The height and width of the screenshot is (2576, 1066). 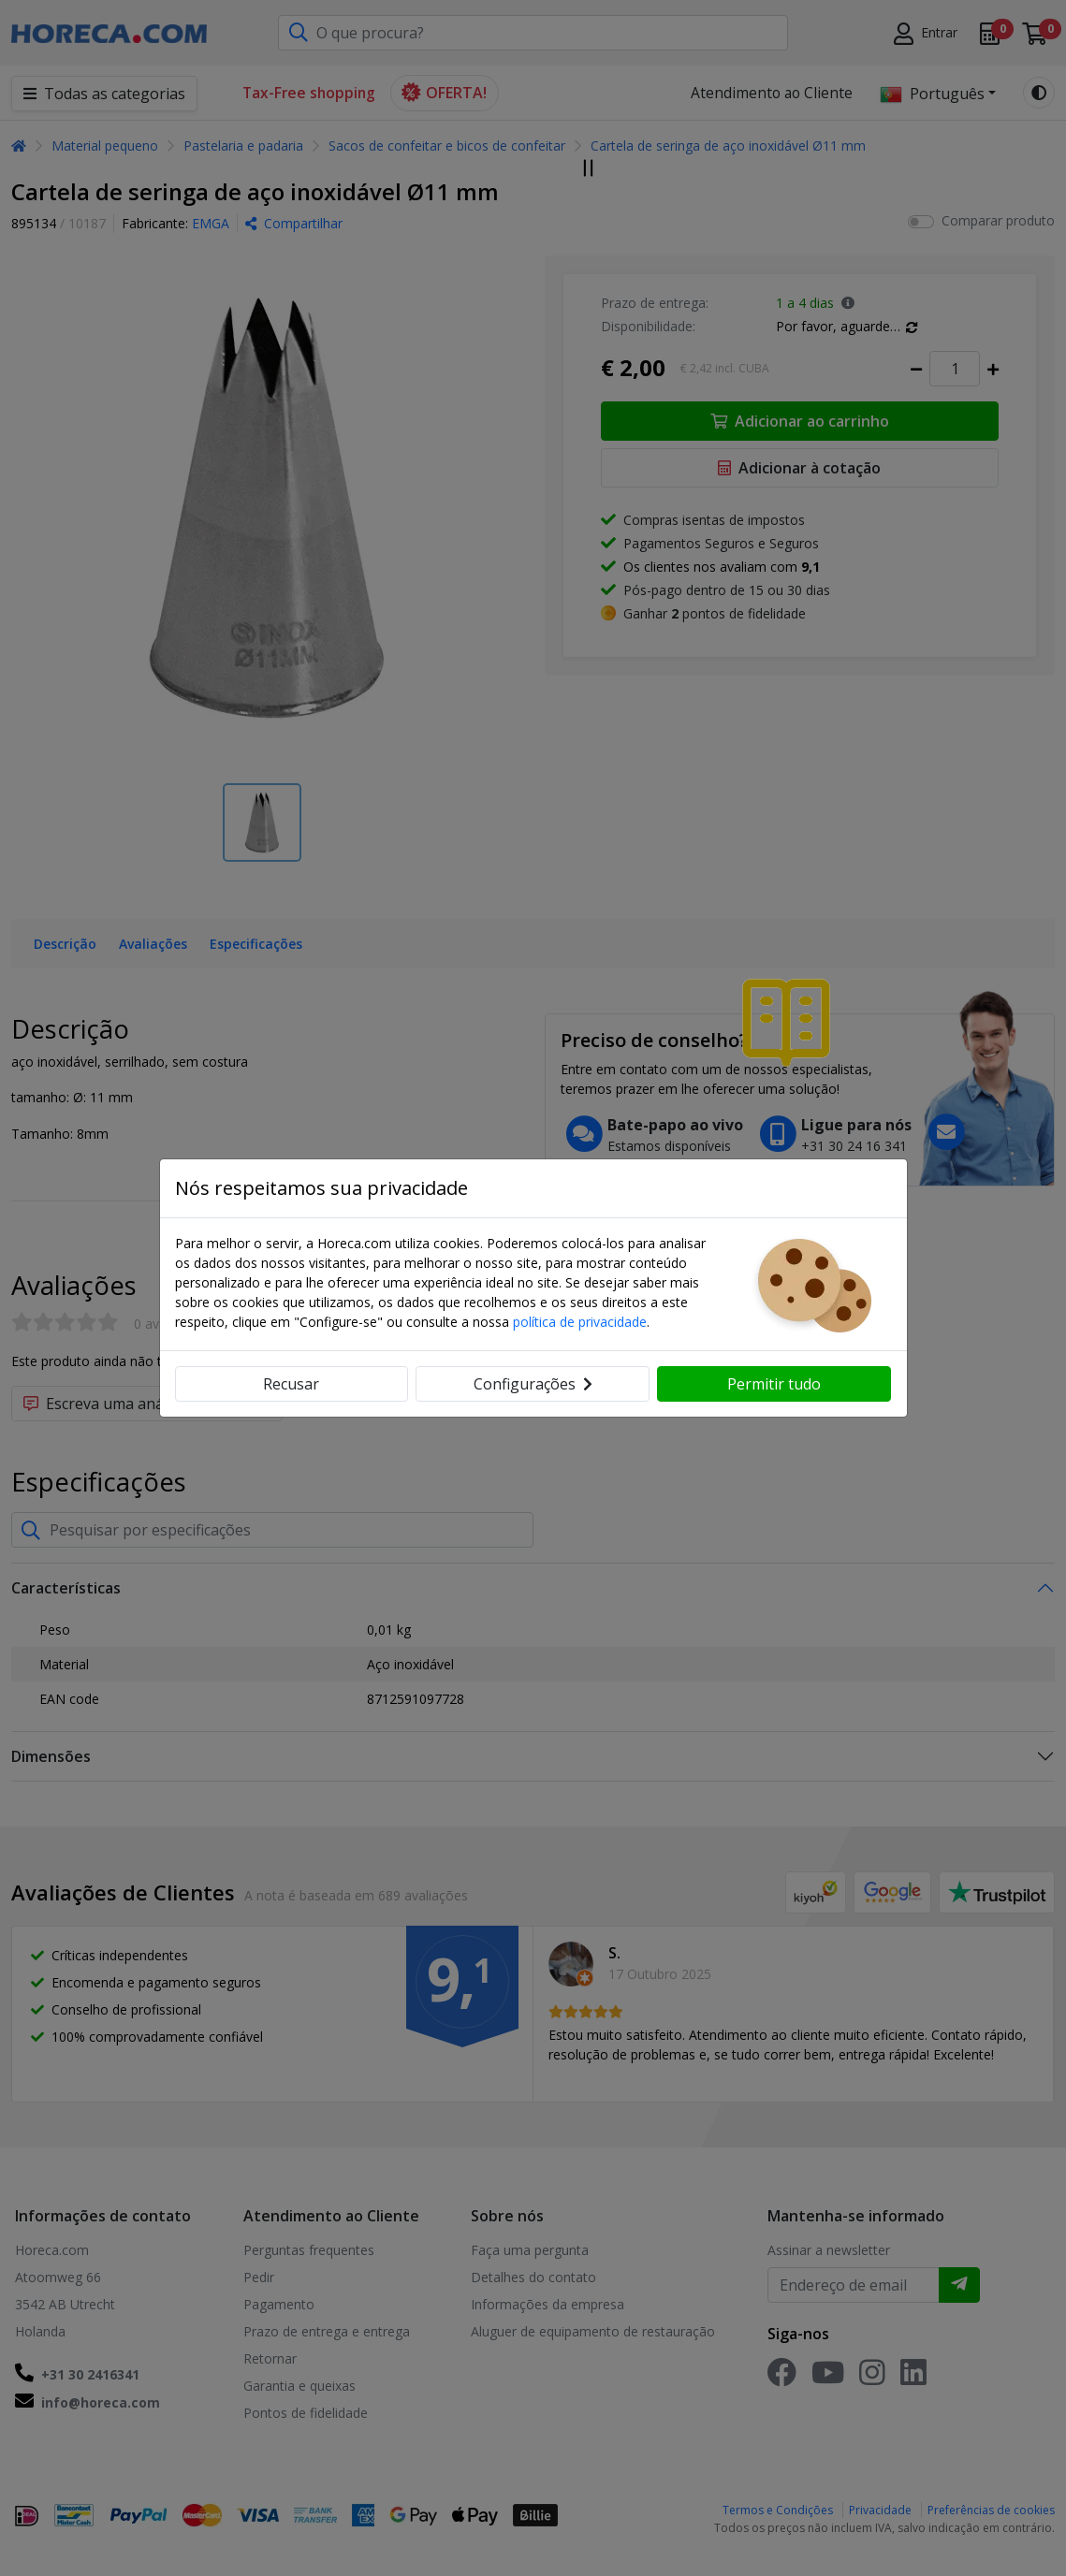 What do you see at coordinates (588, 167) in the screenshot?
I see `pause media playback` at bounding box center [588, 167].